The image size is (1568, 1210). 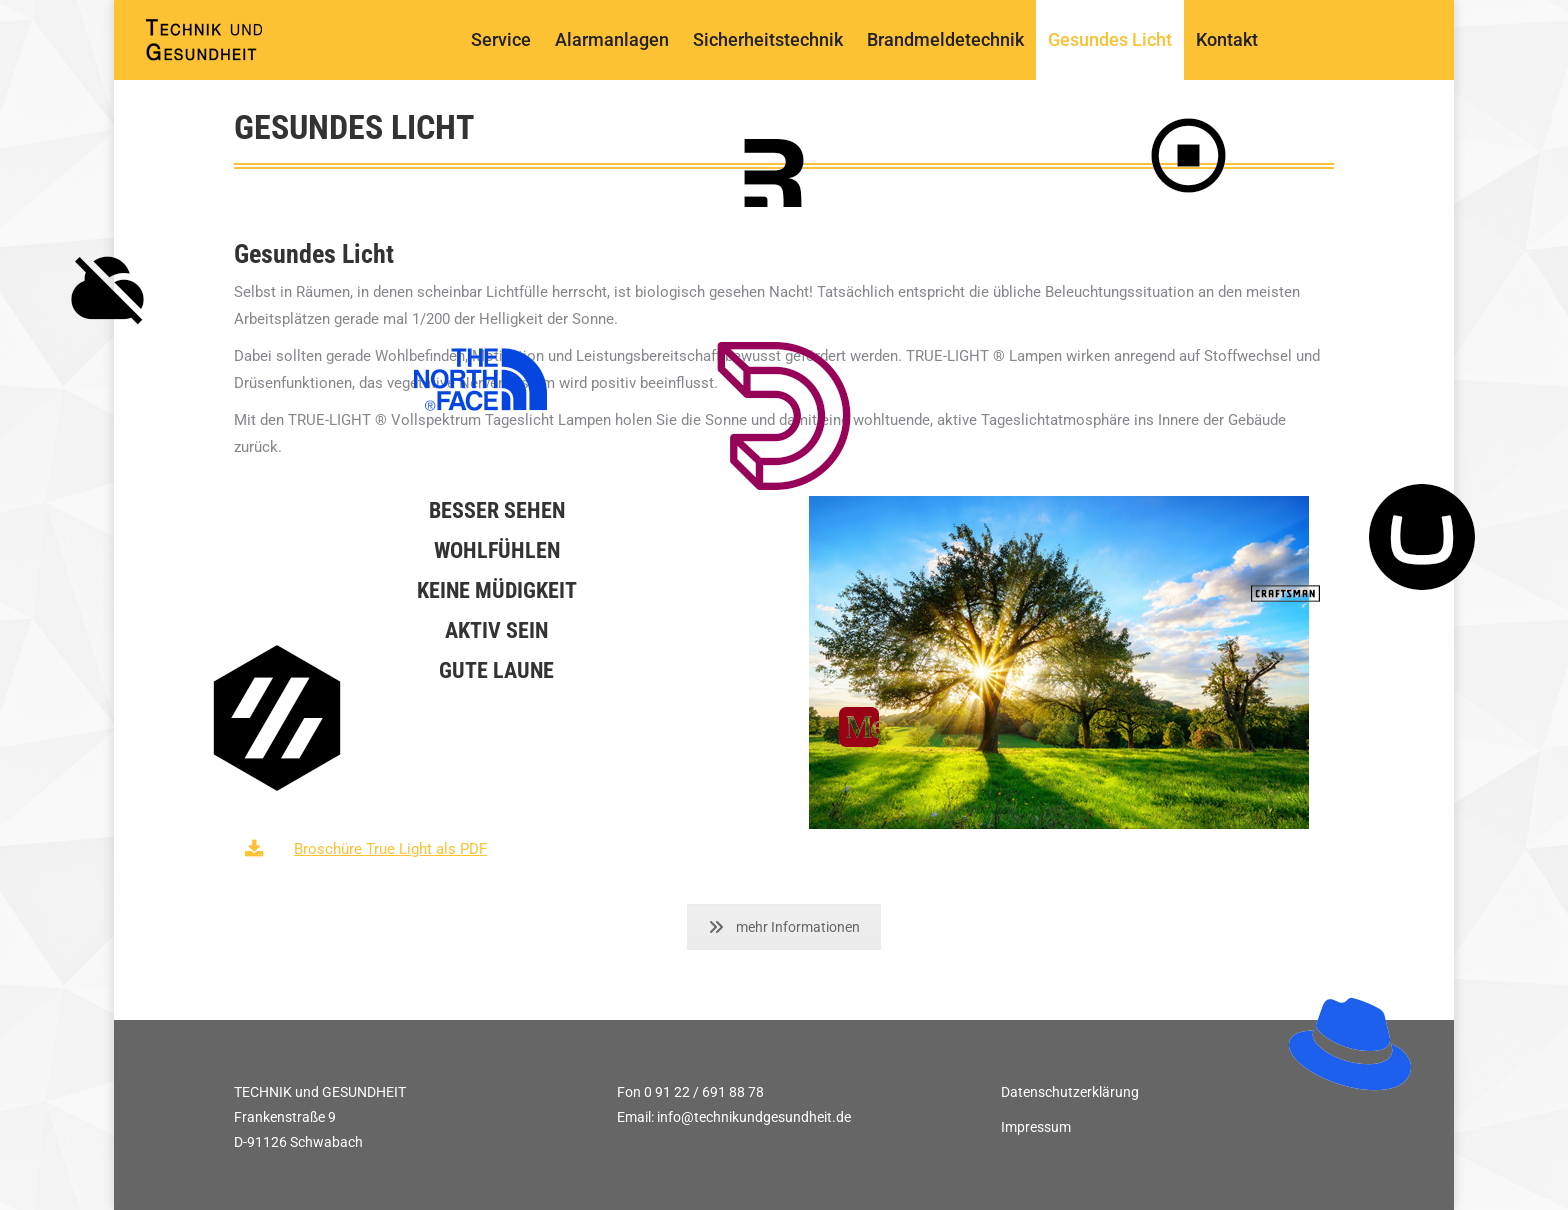 What do you see at coordinates (277, 718) in the screenshot?
I see `voron design brand logo` at bounding box center [277, 718].